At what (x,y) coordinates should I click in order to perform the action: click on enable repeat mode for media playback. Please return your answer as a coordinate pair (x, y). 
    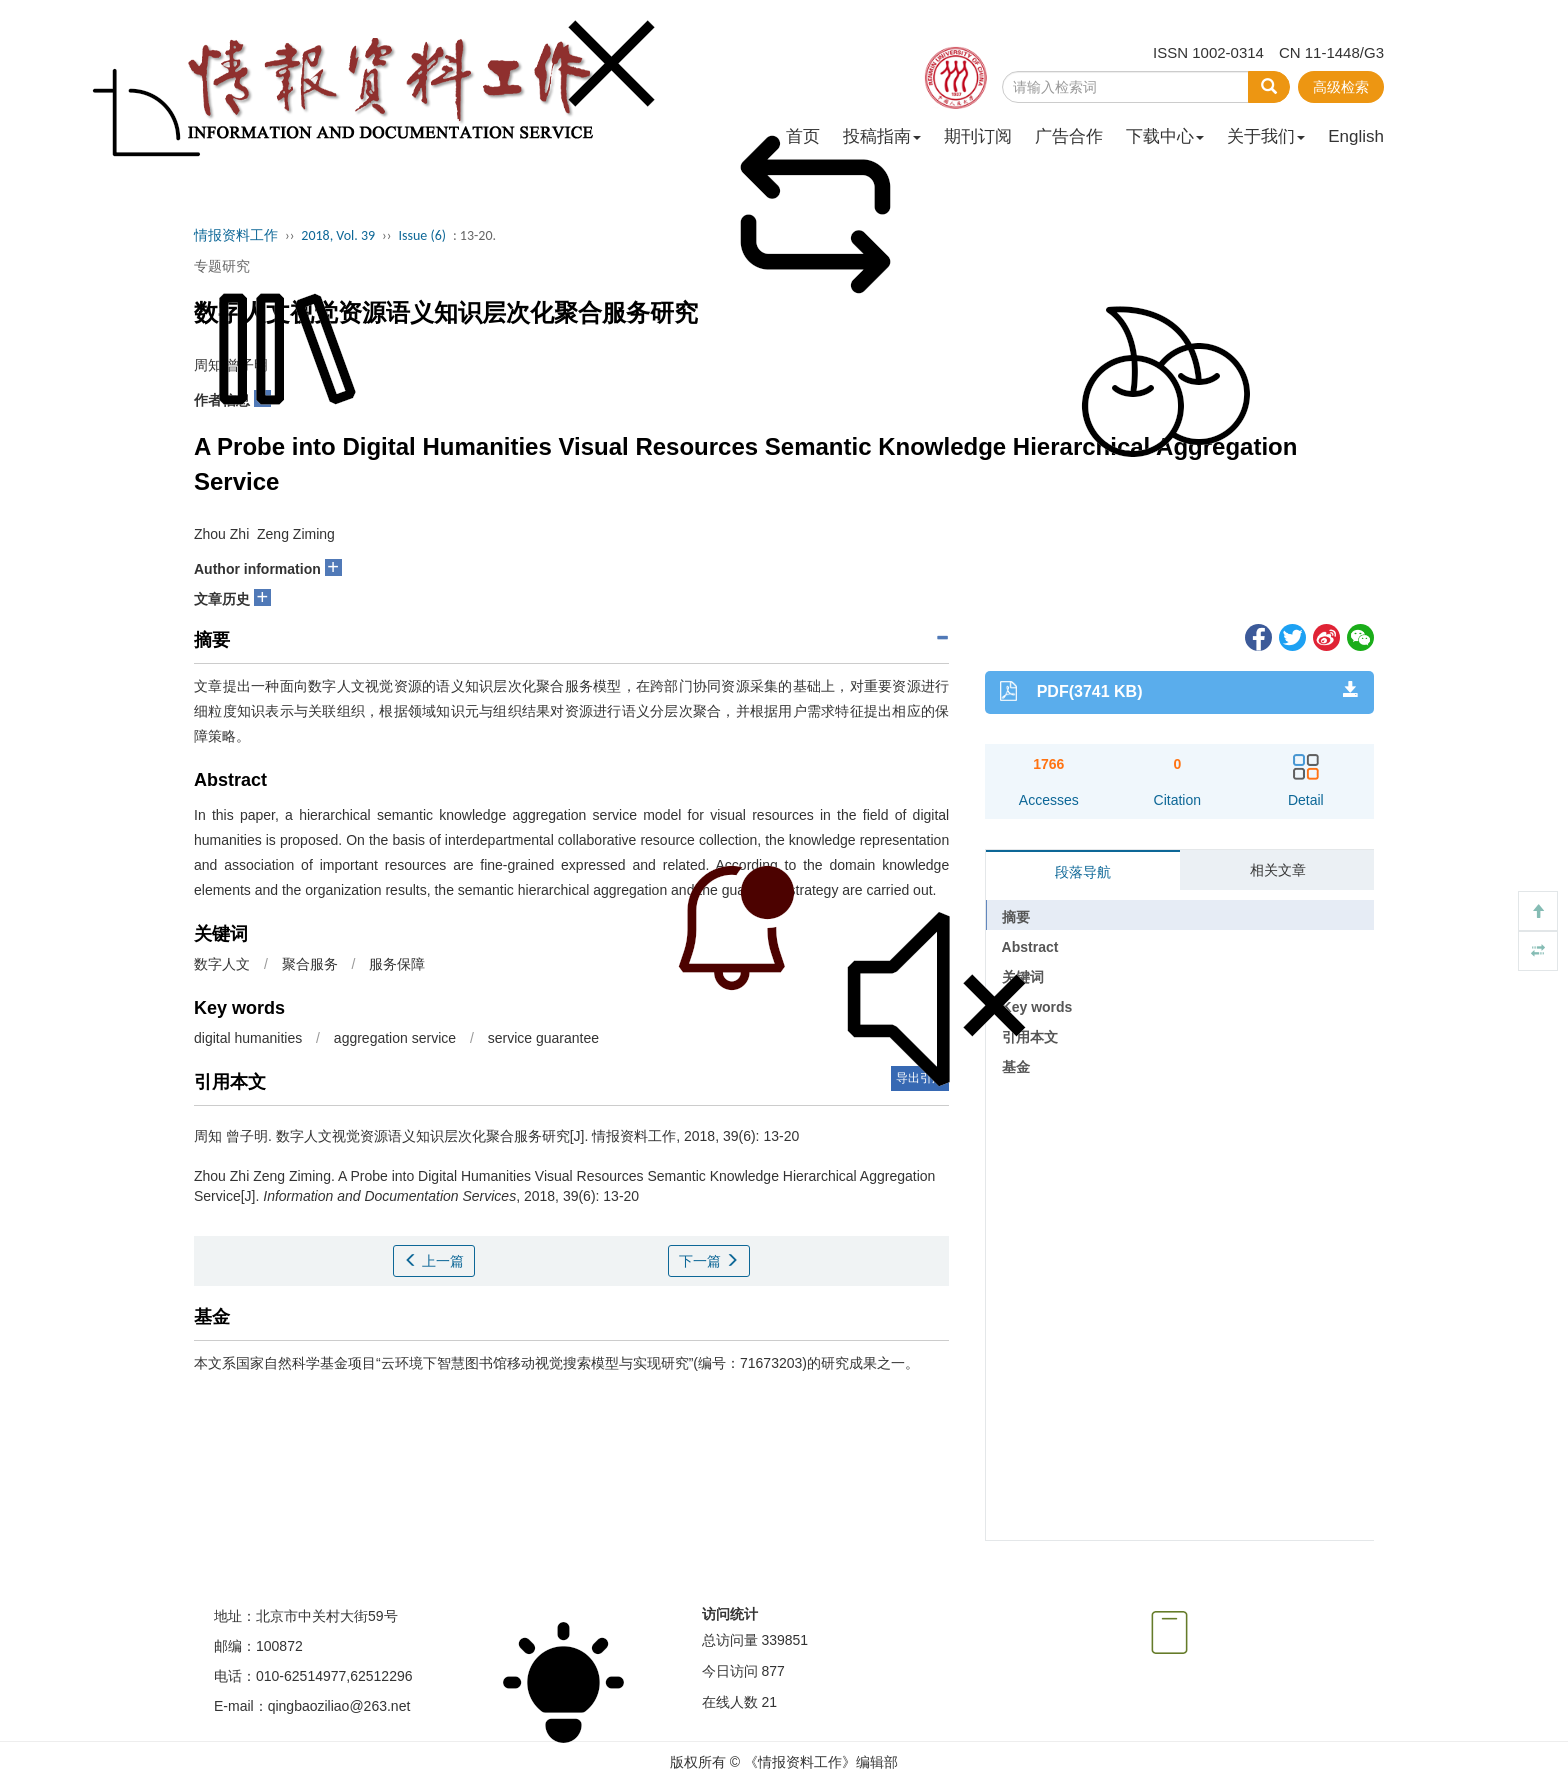
    Looking at the image, I should click on (815, 214).